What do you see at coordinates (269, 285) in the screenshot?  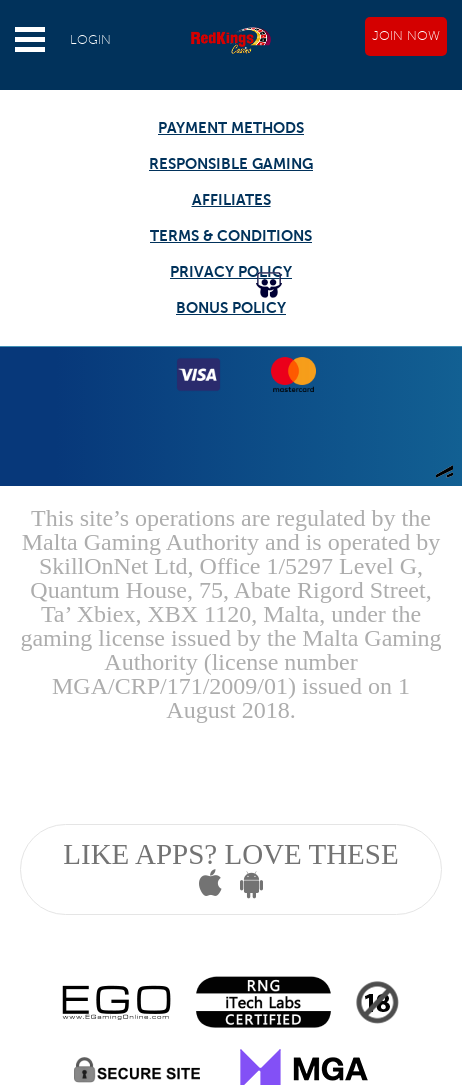 I see `open slideshare app` at bounding box center [269, 285].